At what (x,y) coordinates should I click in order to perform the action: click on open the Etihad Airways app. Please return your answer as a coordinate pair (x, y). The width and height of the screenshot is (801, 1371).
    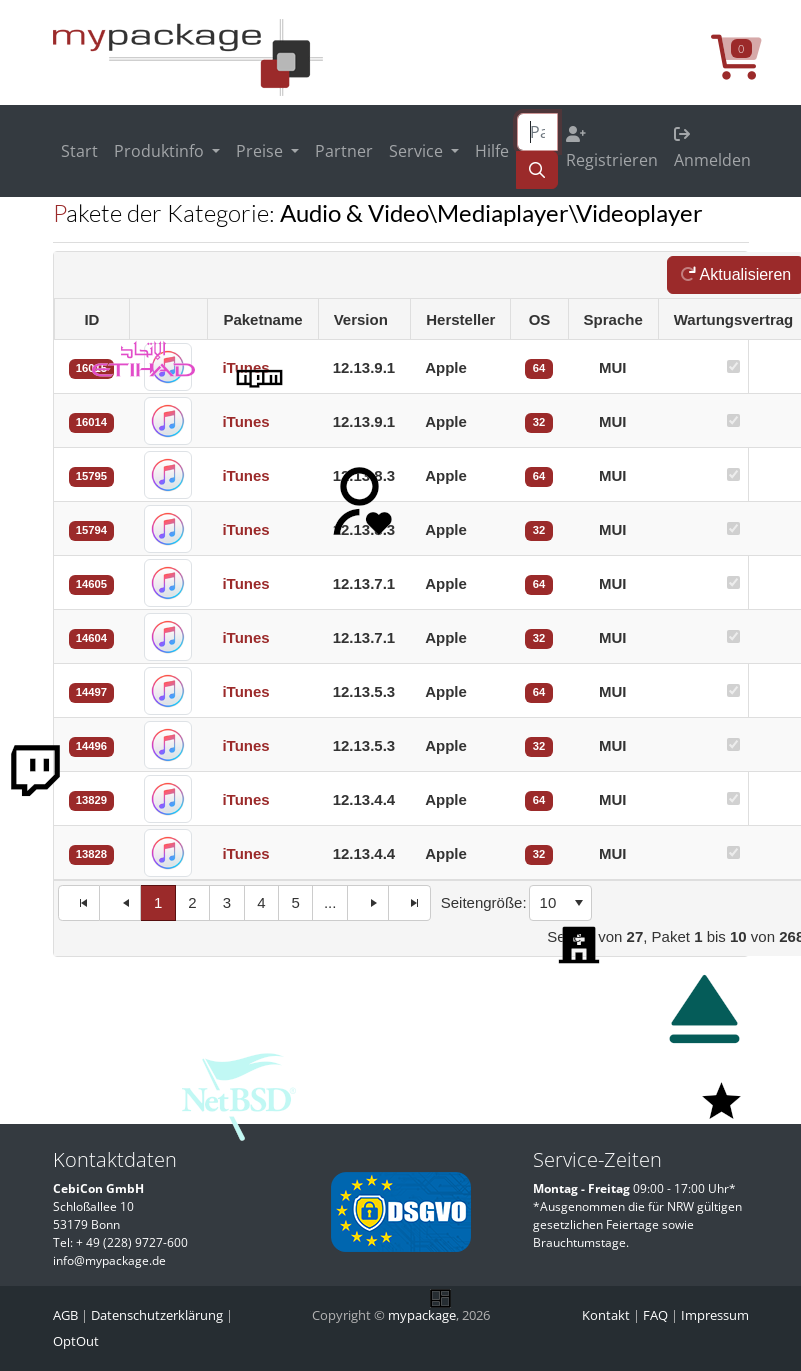
    Looking at the image, I should click on (143, 358).